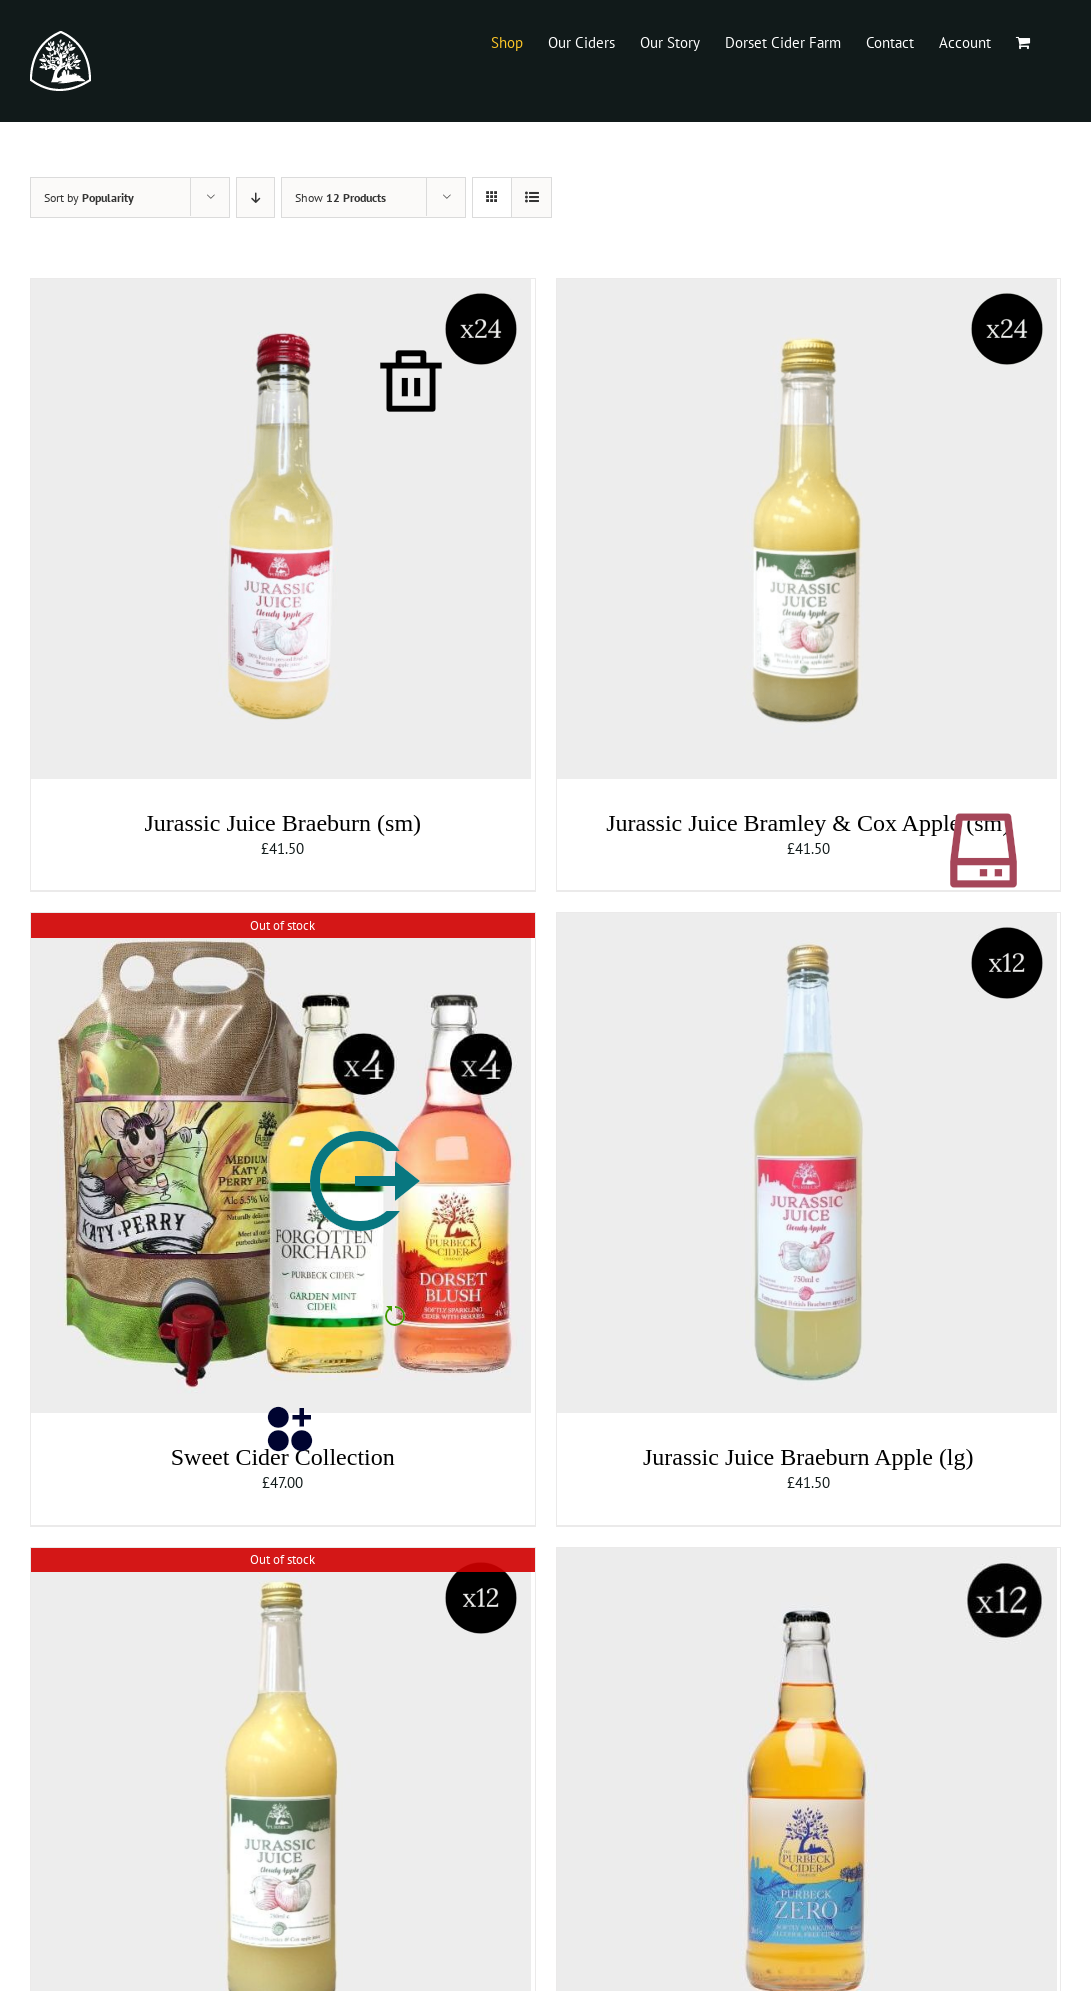 This screenshot has width=1091, height=1991. I want to click on log out of your account, so click(360, 1181).